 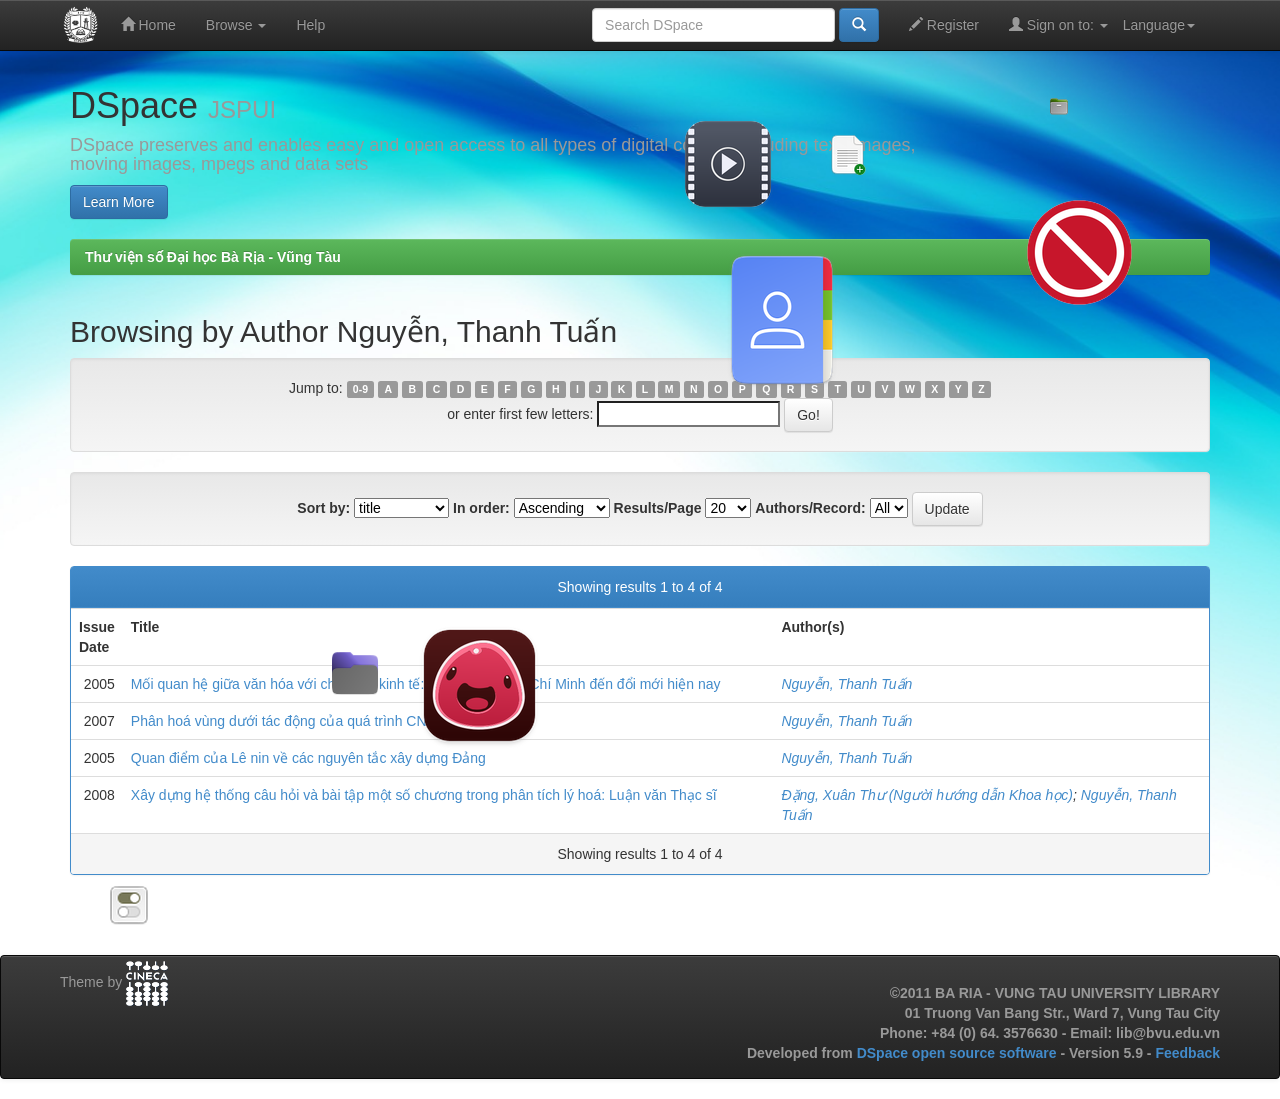 I want to click on open gnome tweaks to customize system settings, so click(x=129, y=905).